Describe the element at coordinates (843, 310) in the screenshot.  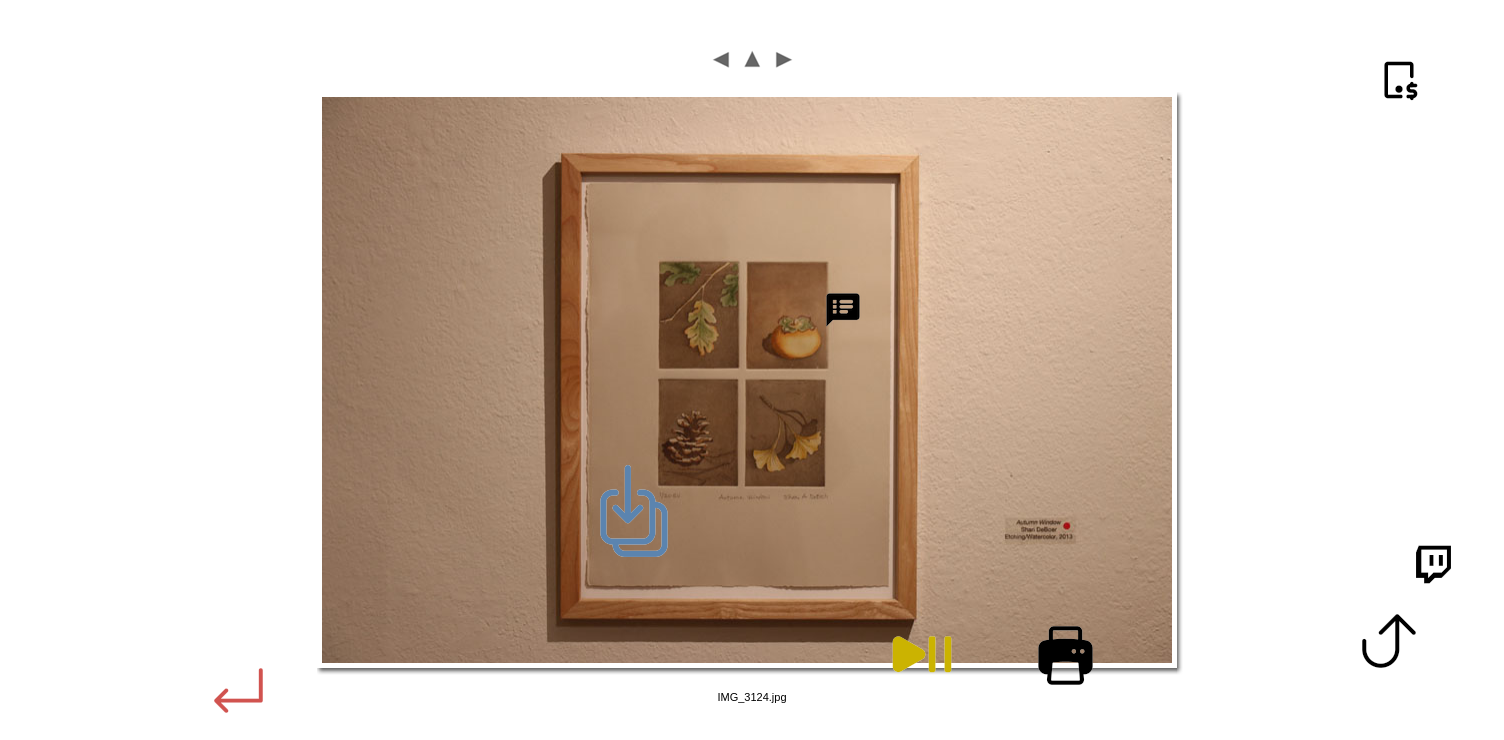
I see `view speaker notes or presentation talking points` at that location.